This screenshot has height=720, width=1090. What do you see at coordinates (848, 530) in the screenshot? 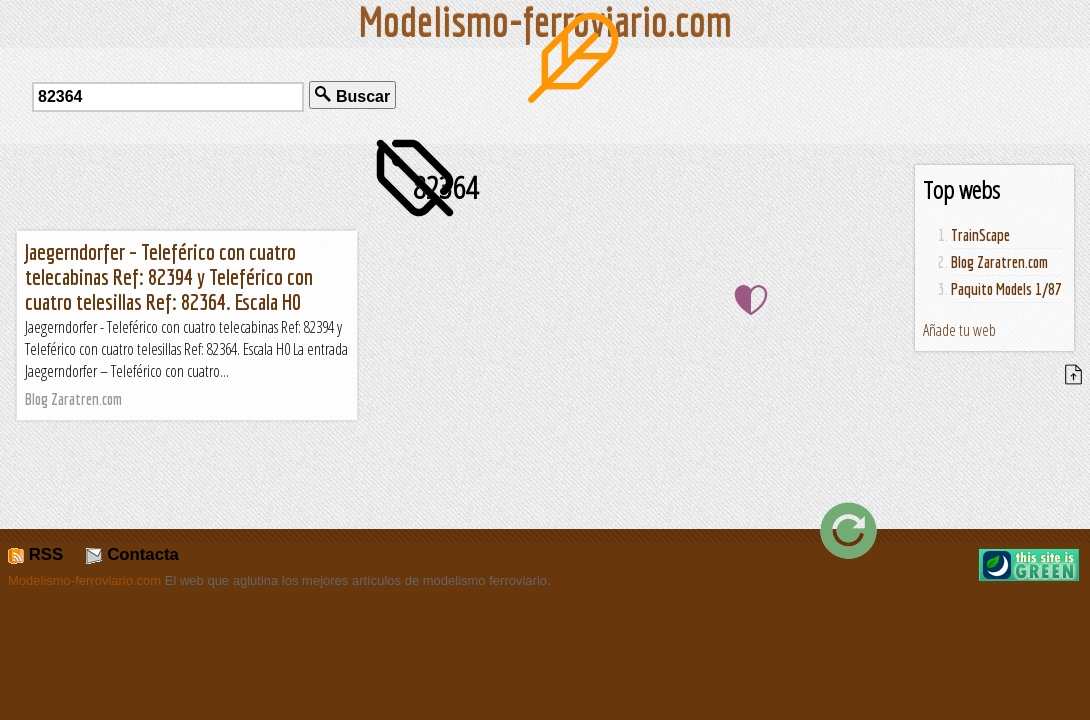
I see `refresh or reload content` at bounding box center [848, 530].